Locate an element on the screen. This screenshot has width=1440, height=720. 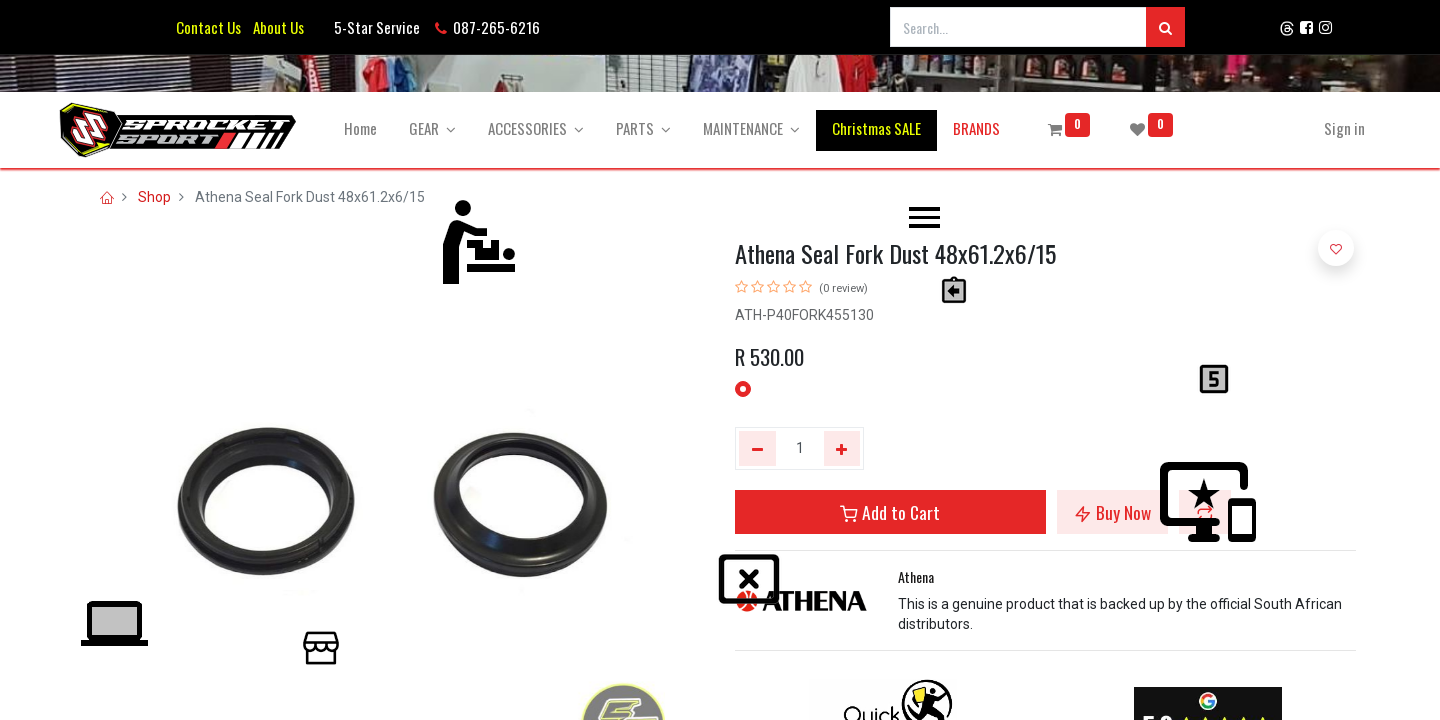
return or send back an assignment is located at coordinates (954, 291).